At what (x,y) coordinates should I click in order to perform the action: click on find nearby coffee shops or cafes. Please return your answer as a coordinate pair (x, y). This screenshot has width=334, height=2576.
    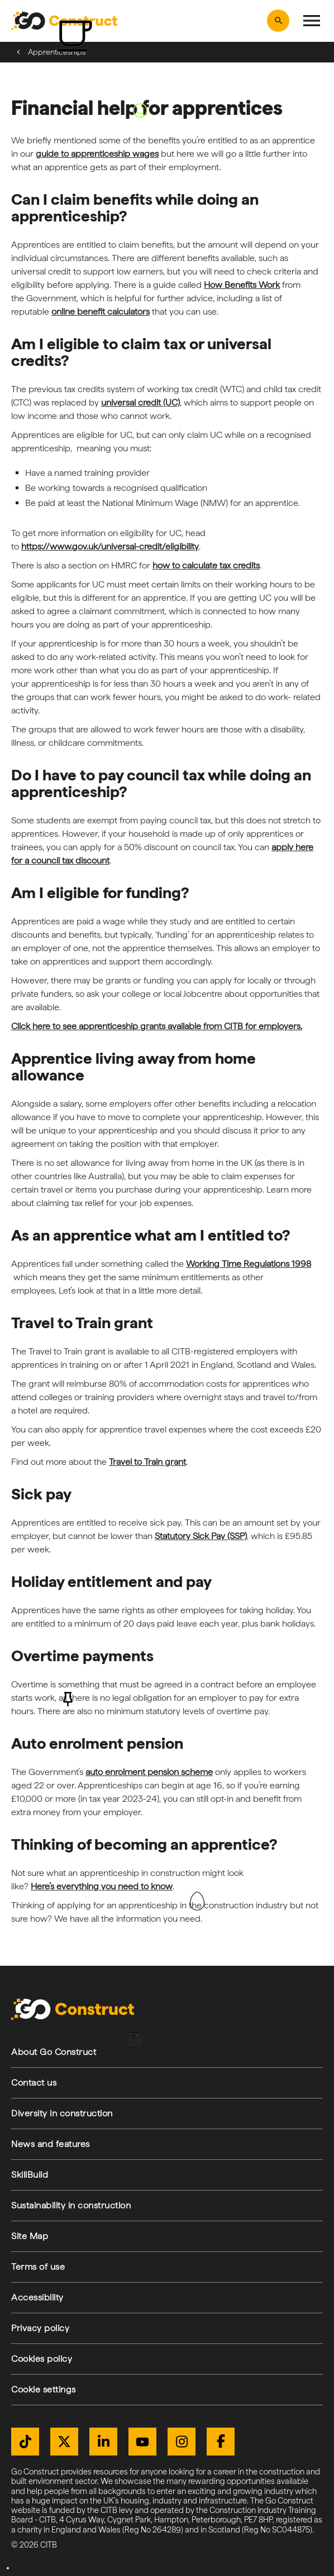
    Looking at the image, I should click on (74, 37).